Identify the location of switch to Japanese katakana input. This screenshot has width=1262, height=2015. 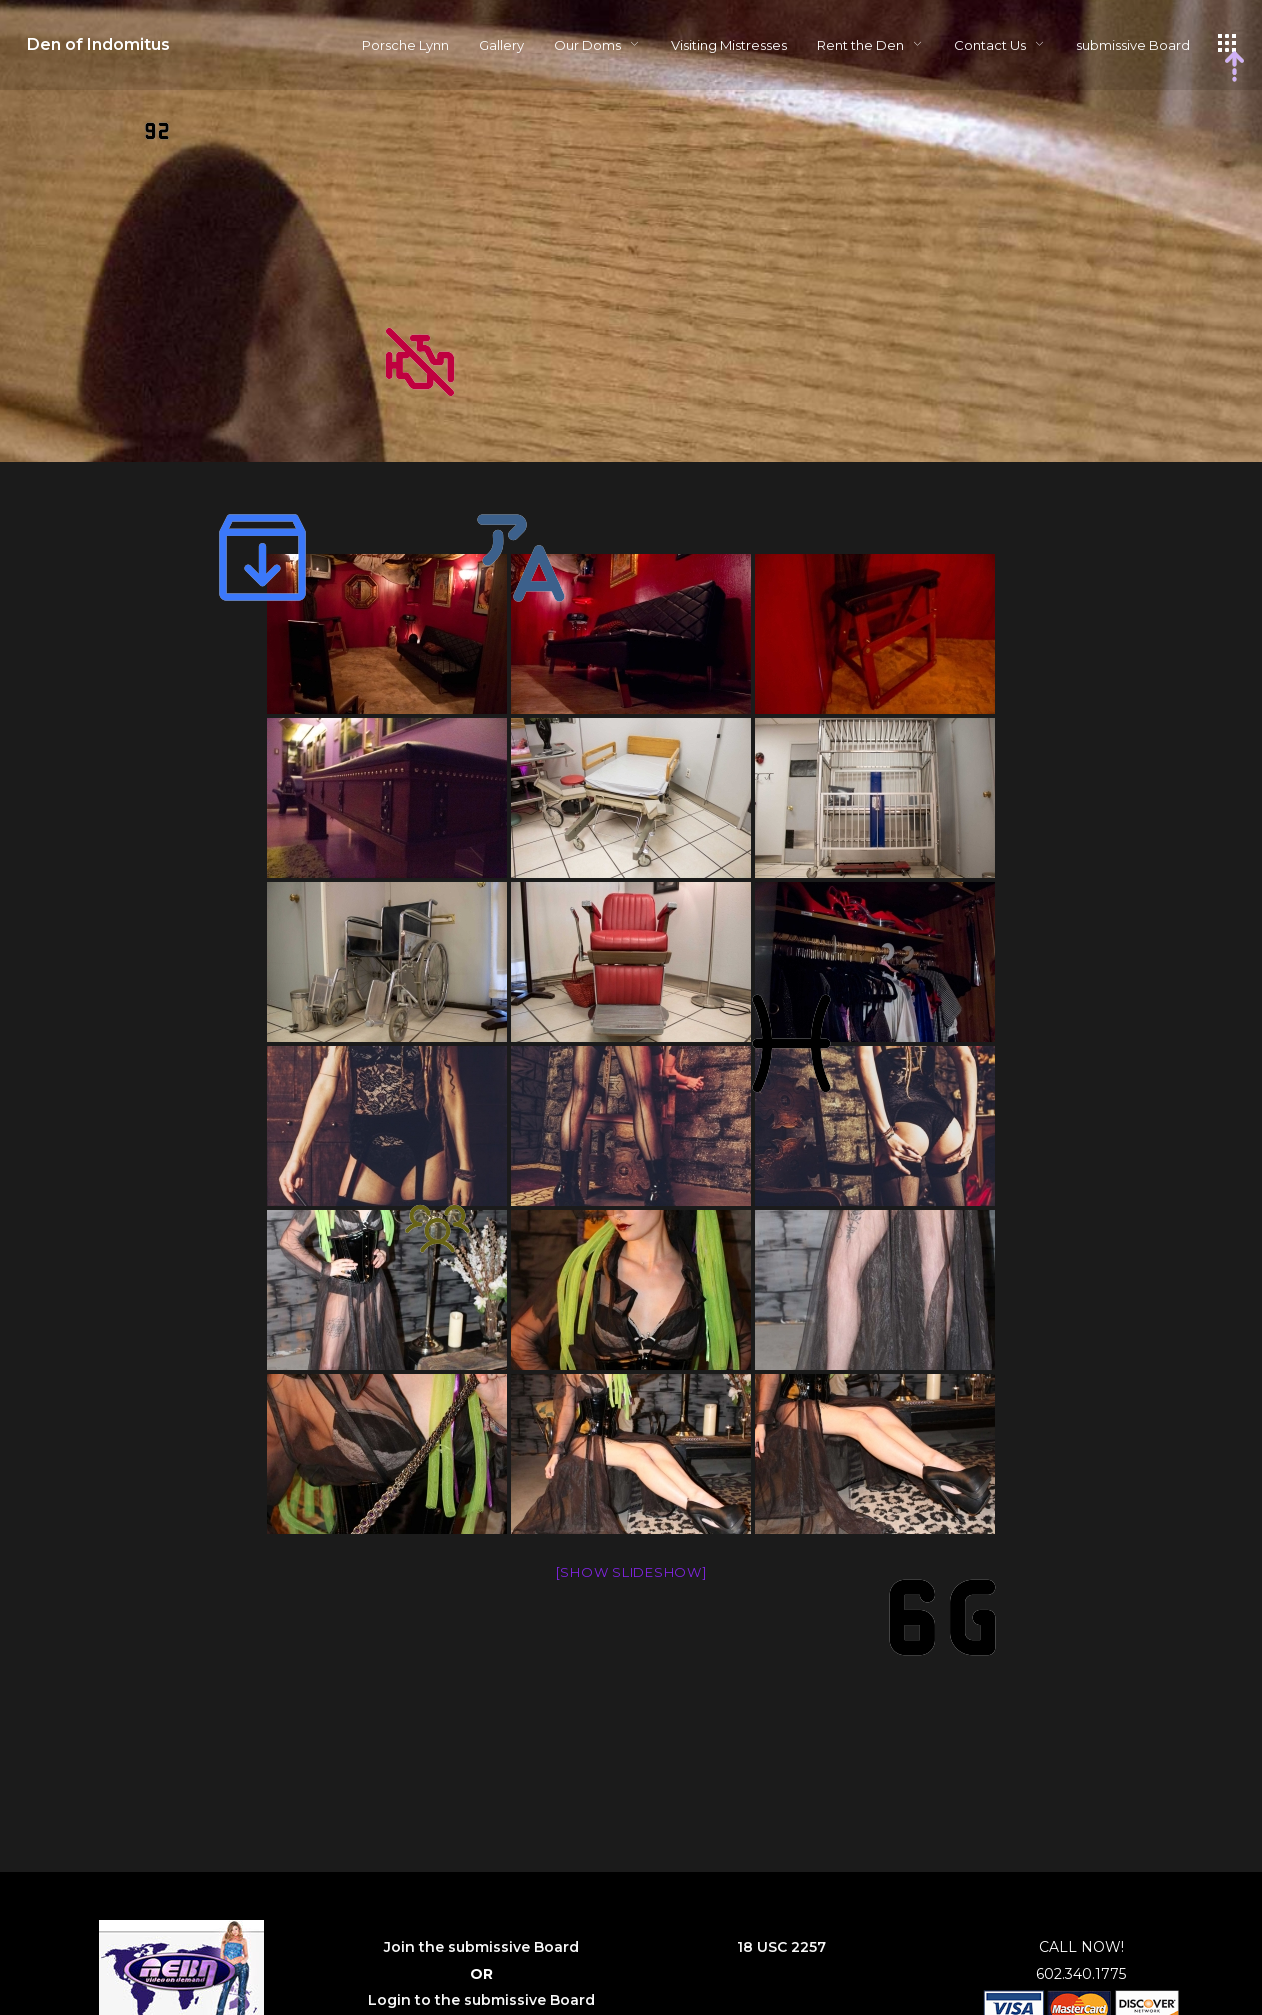
(518, 555).